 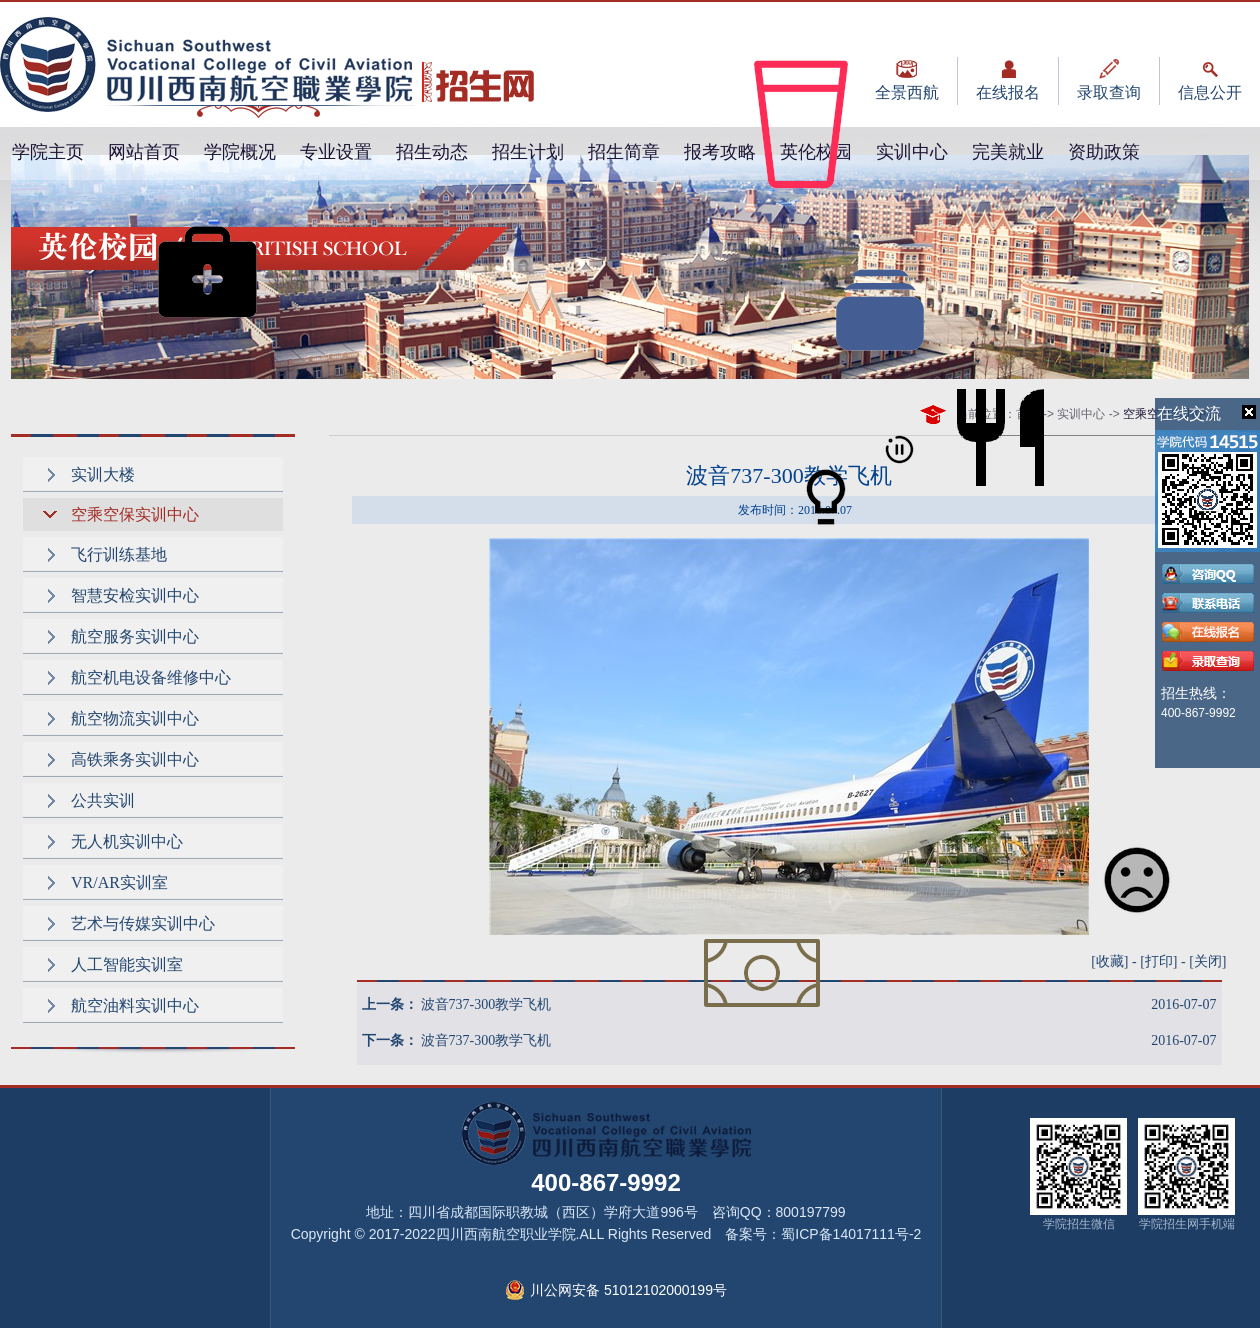 I want to click on motion photo playback is paused, so click(x=899, y=449).